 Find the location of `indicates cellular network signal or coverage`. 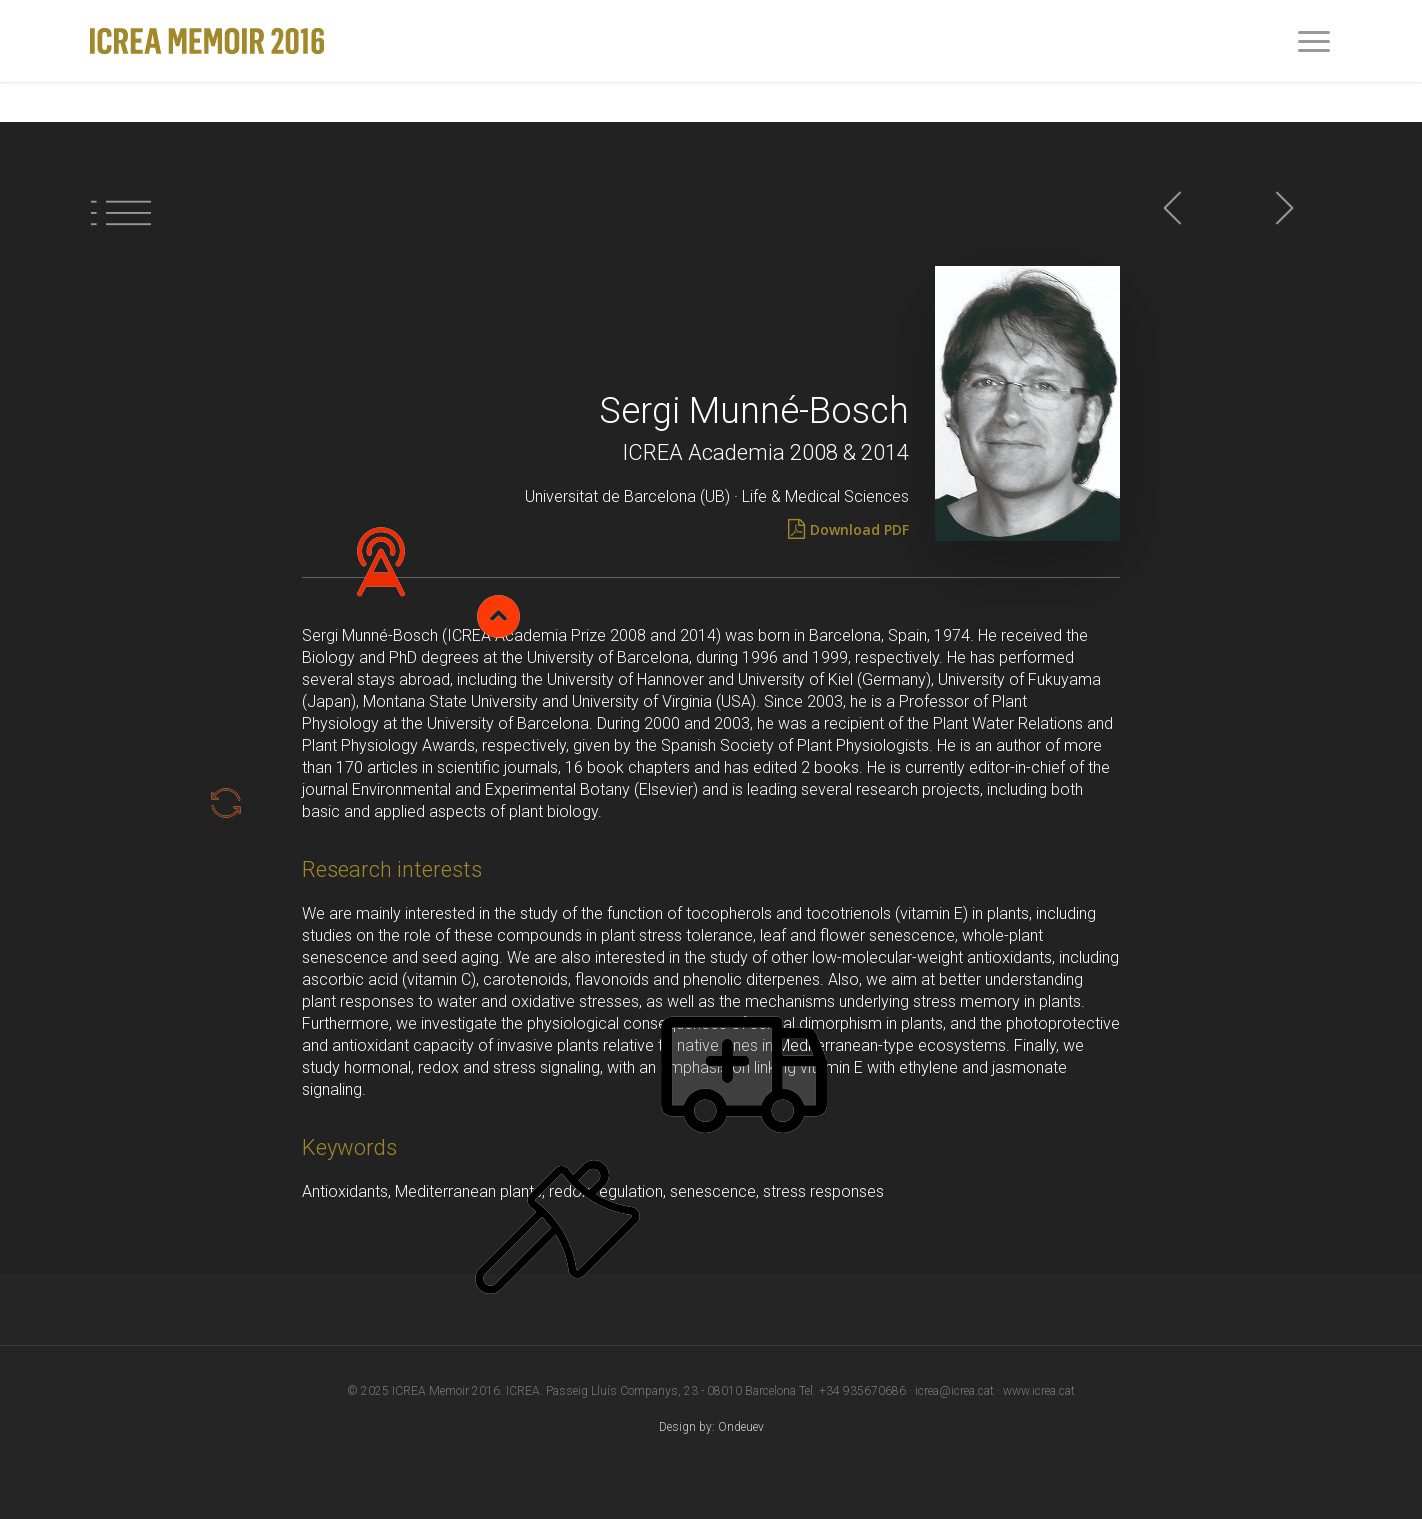

indicates cellular network signal or coverage is located at coordinates (381, 563).